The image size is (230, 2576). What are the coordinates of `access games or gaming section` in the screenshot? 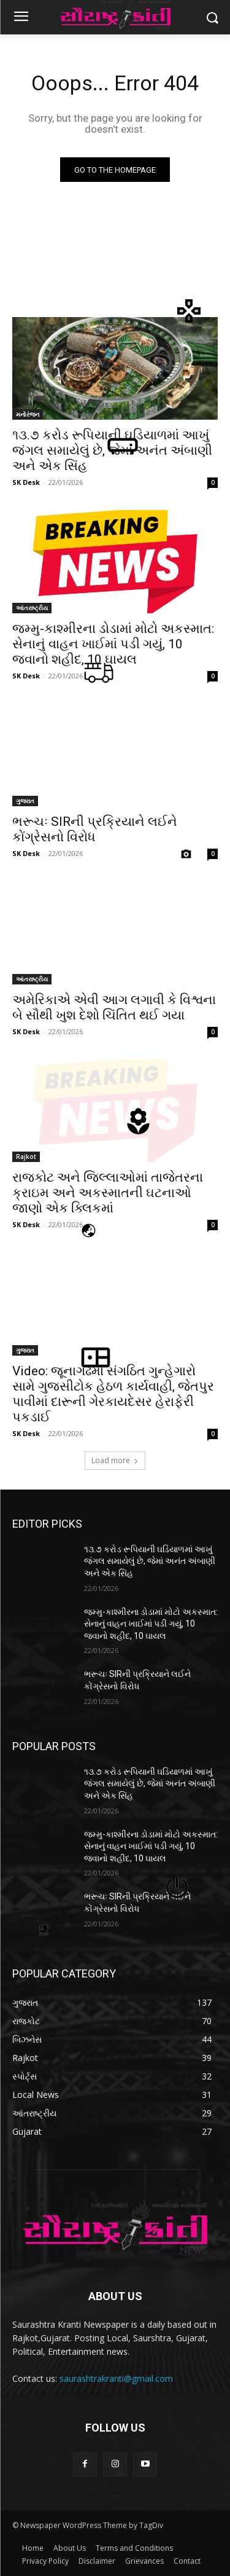 It's located at (189, 311).